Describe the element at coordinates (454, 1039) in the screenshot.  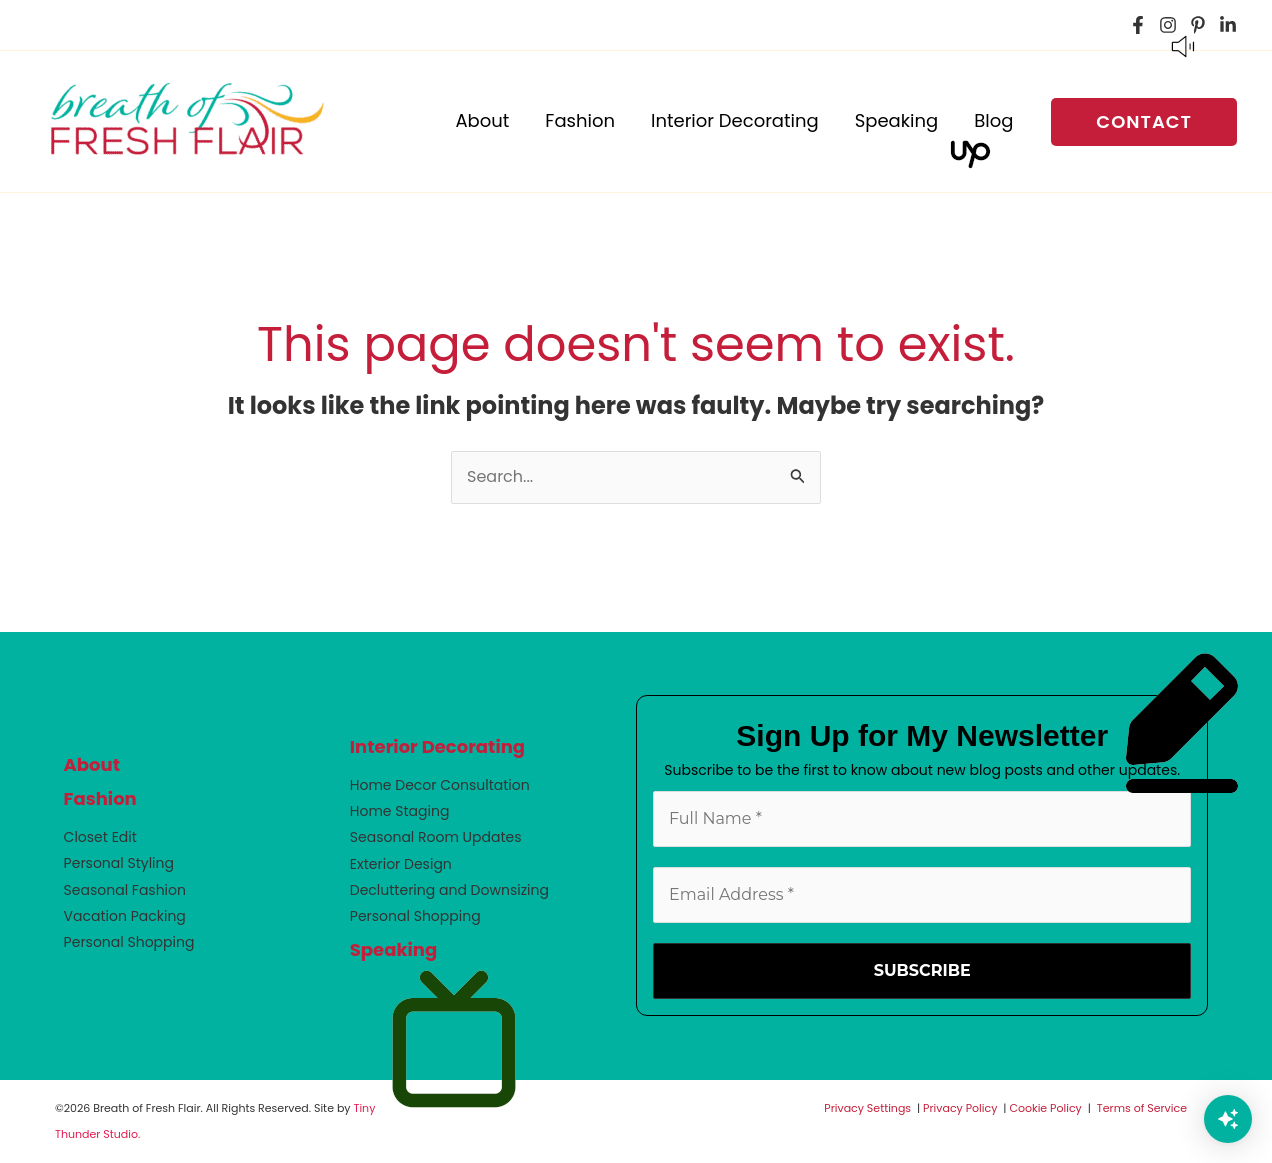
I see `access tv or video streaming content` at that location.